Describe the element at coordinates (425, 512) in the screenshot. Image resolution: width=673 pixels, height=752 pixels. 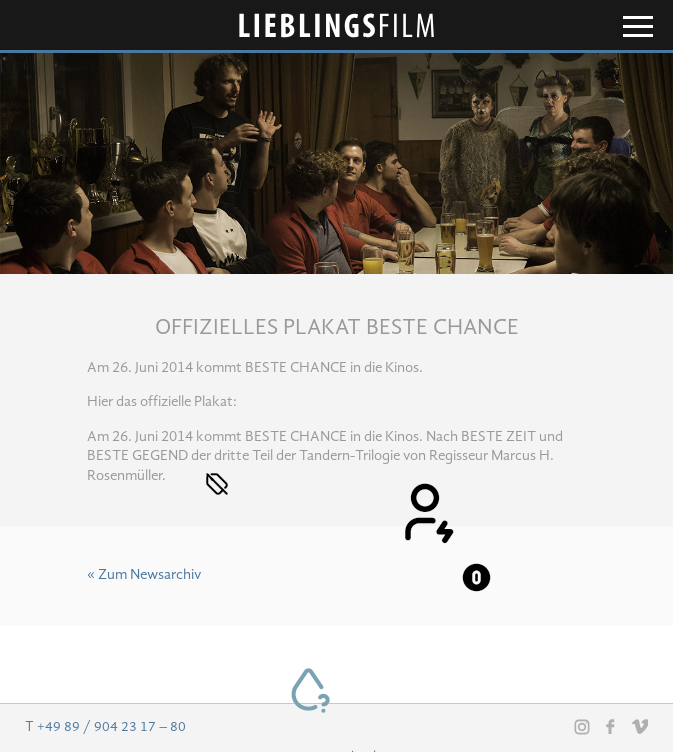
I see `user account with quick actions` at that location.